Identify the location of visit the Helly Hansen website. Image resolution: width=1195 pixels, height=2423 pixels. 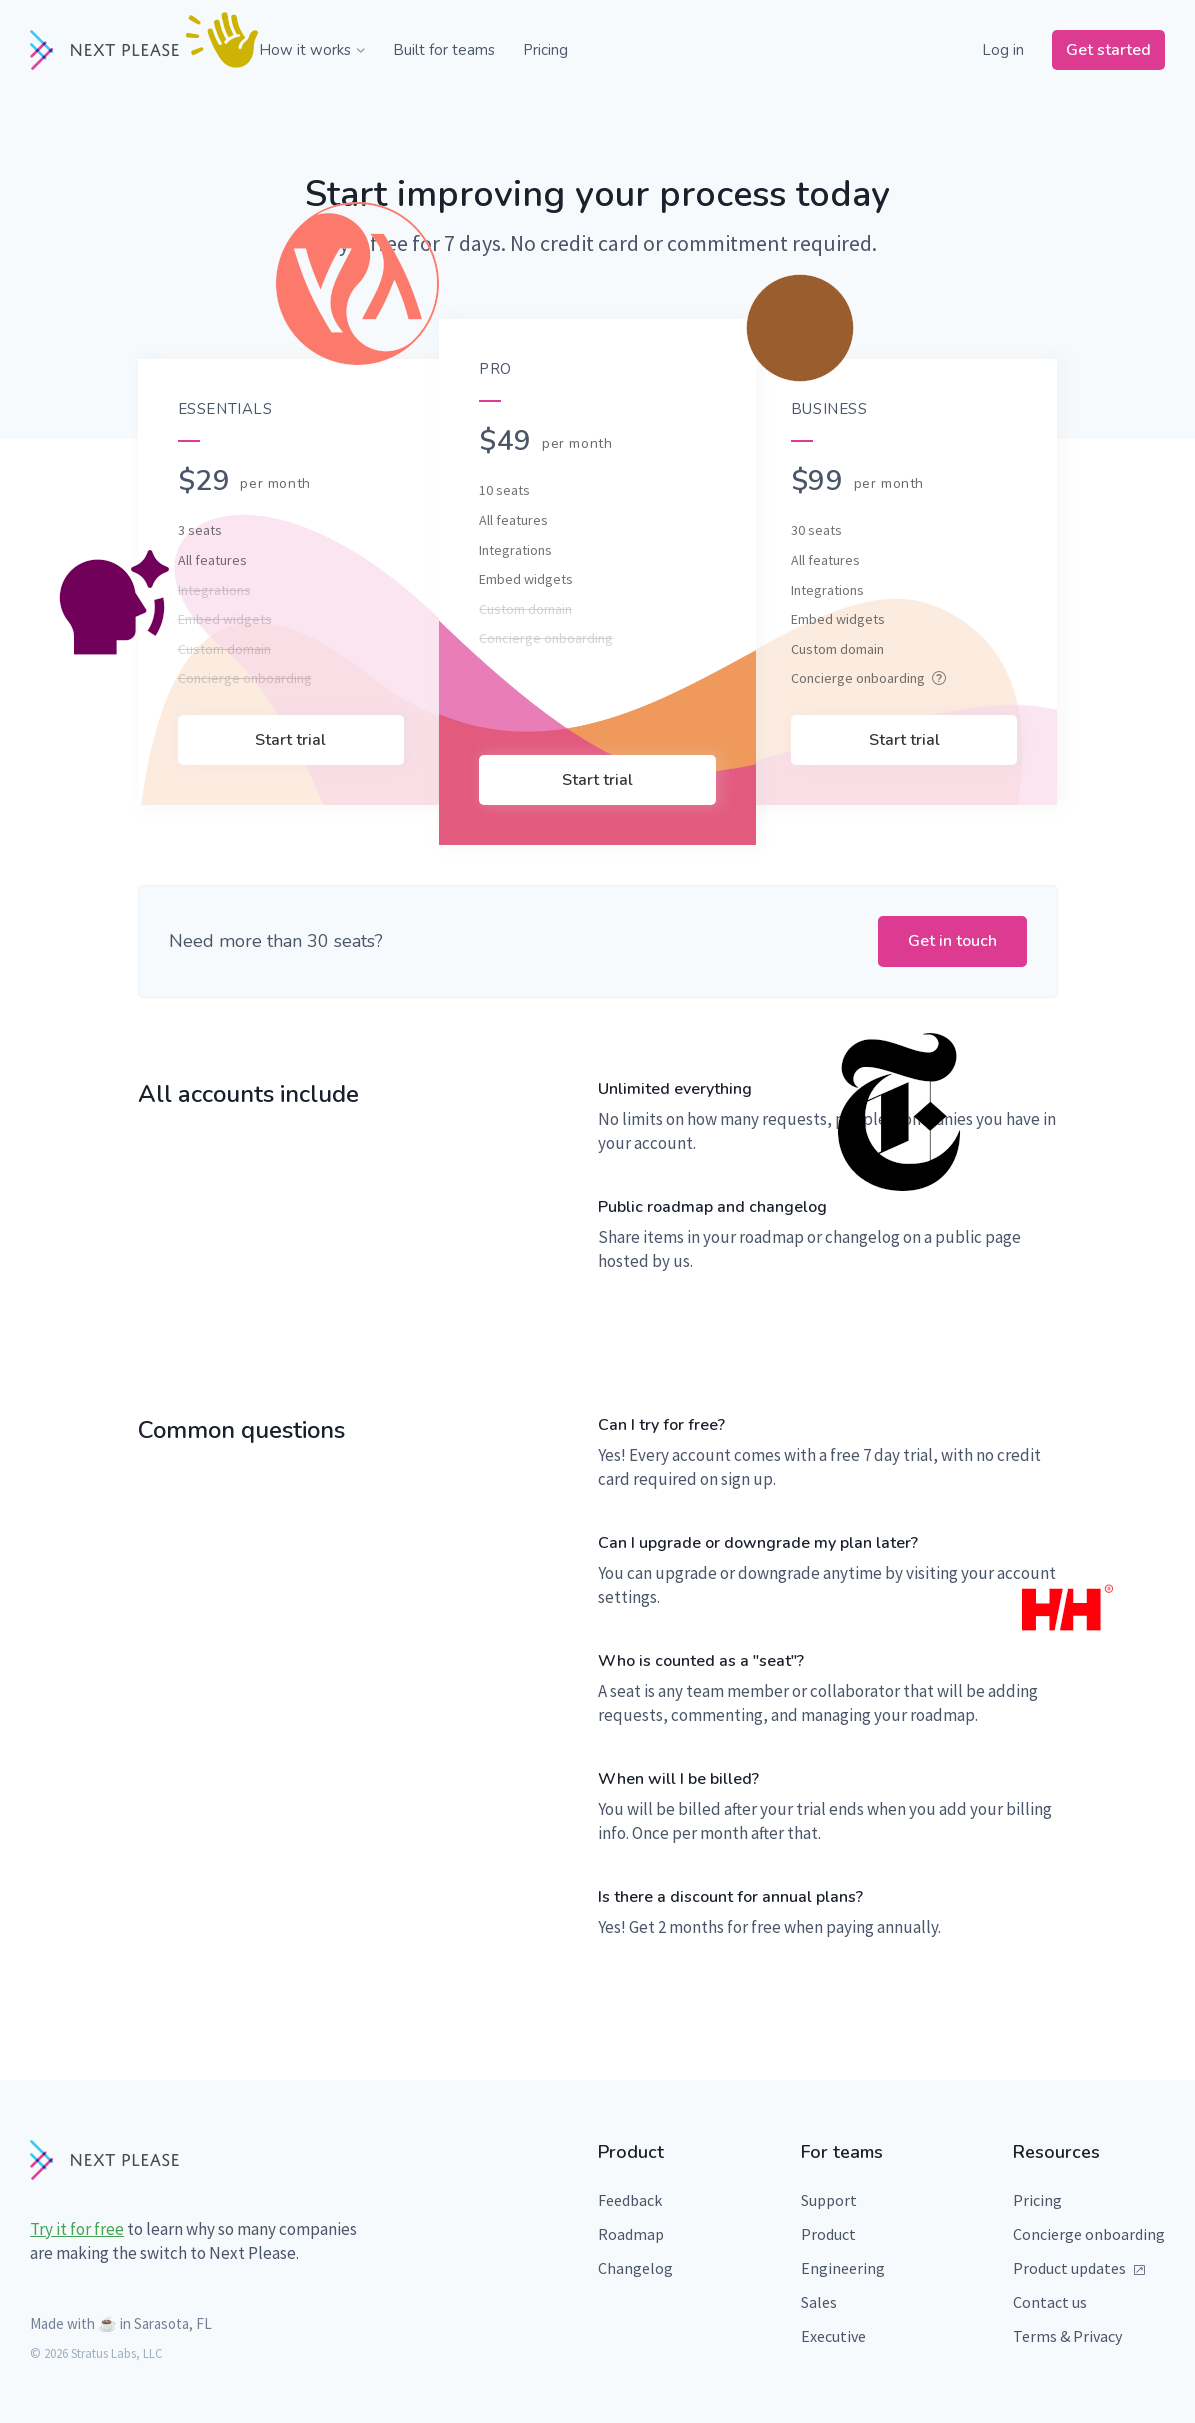
(1067, 1607).